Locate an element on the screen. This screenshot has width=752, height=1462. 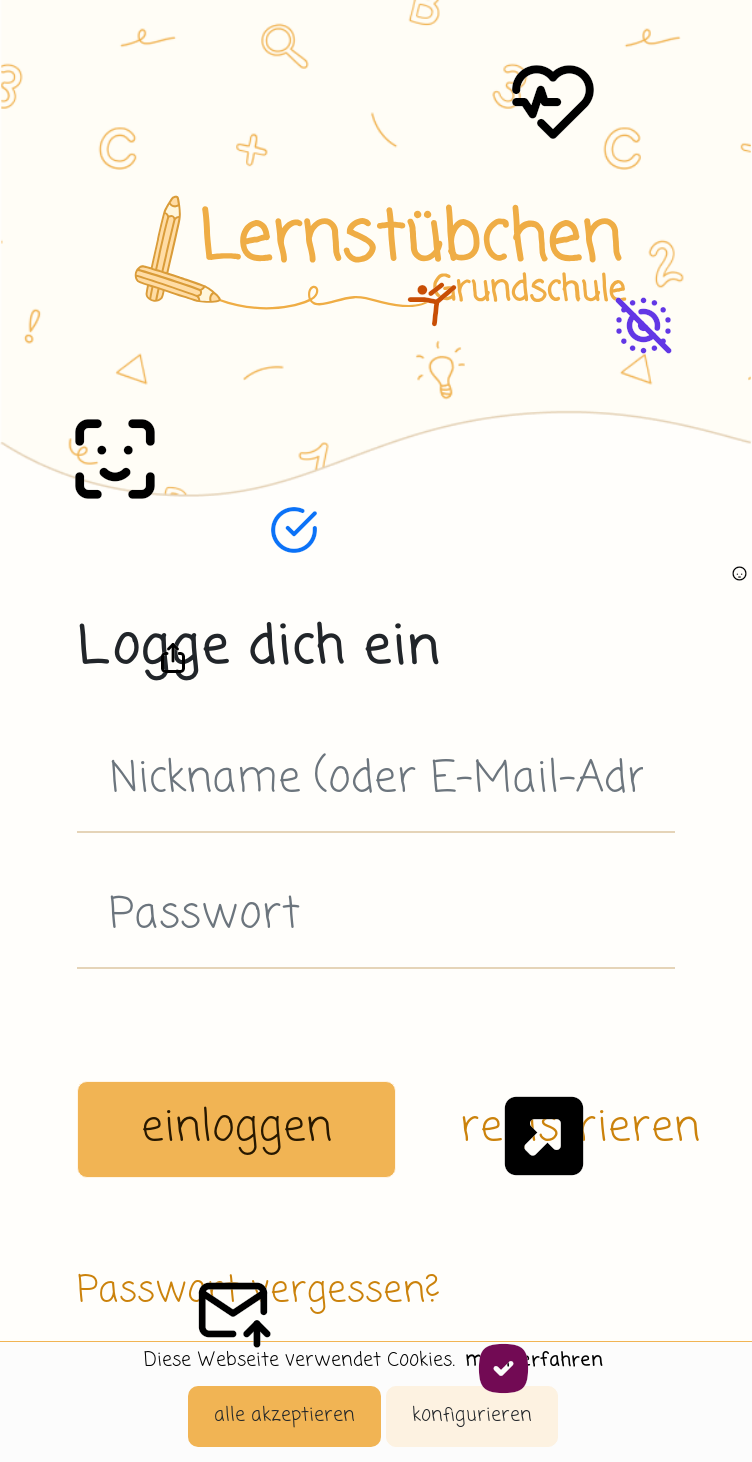
upload or send an email is located at coordinates (233, 1310).